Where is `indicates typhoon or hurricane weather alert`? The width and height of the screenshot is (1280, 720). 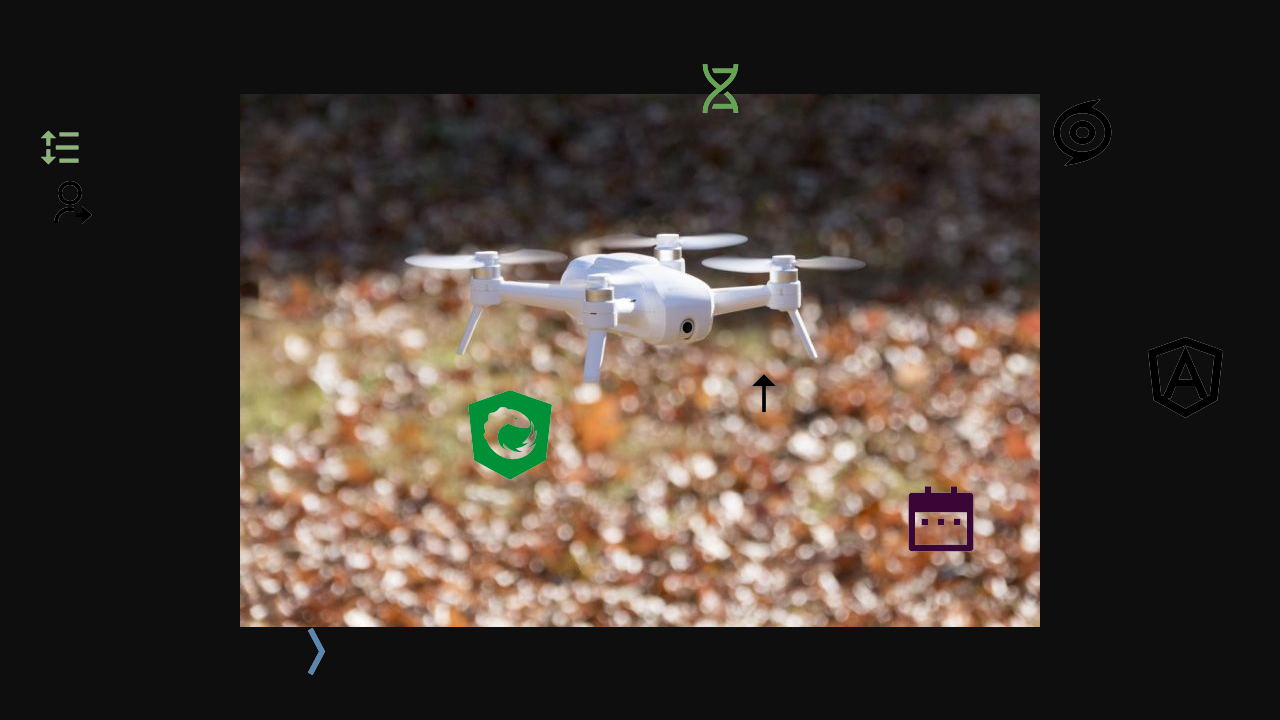
indicates typhoon or hurricane weather alert is located at coordinates (1082, 132).